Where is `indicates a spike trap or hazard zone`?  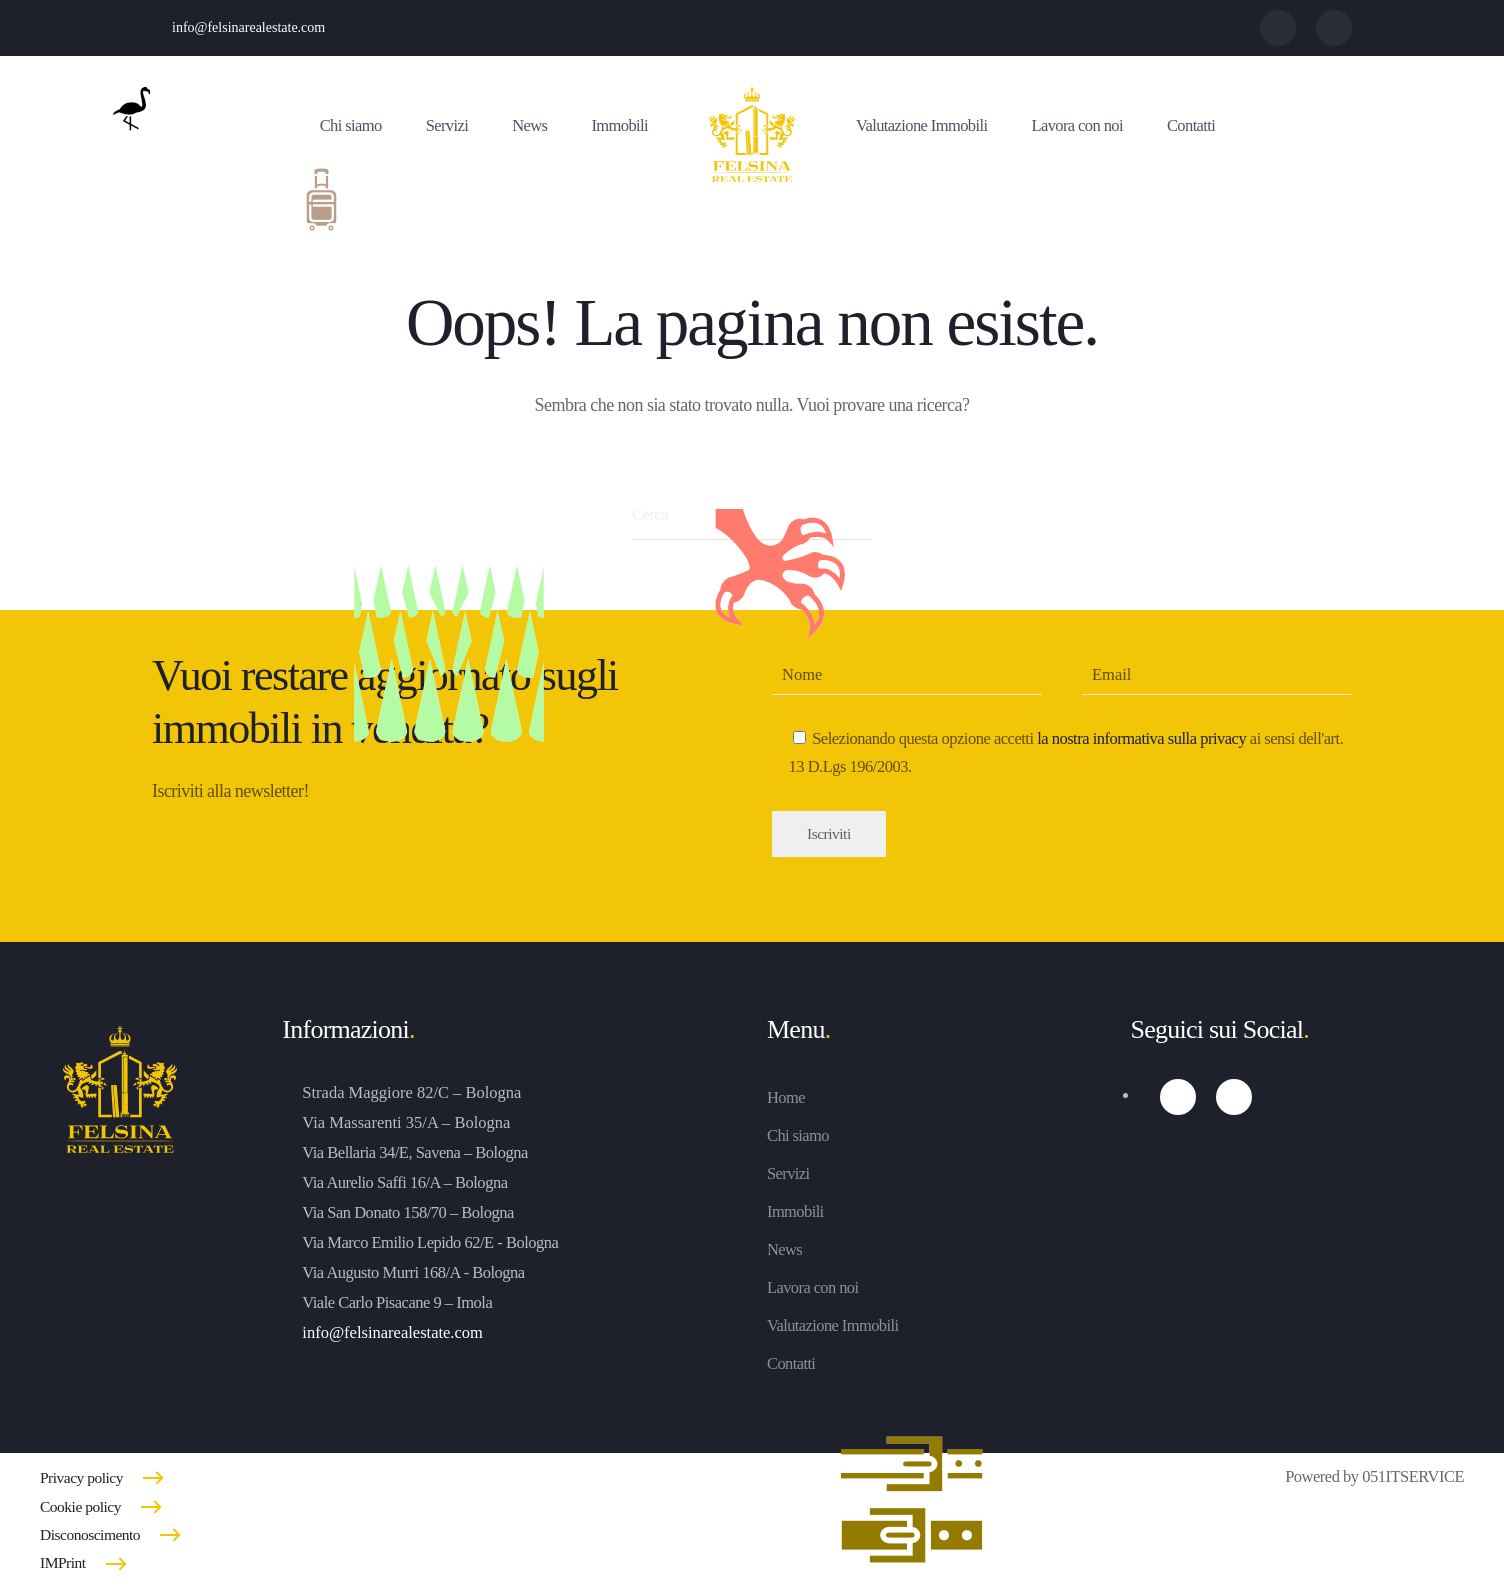 indicates a spike trap or hazard zone is located at coordinates (449, 648).